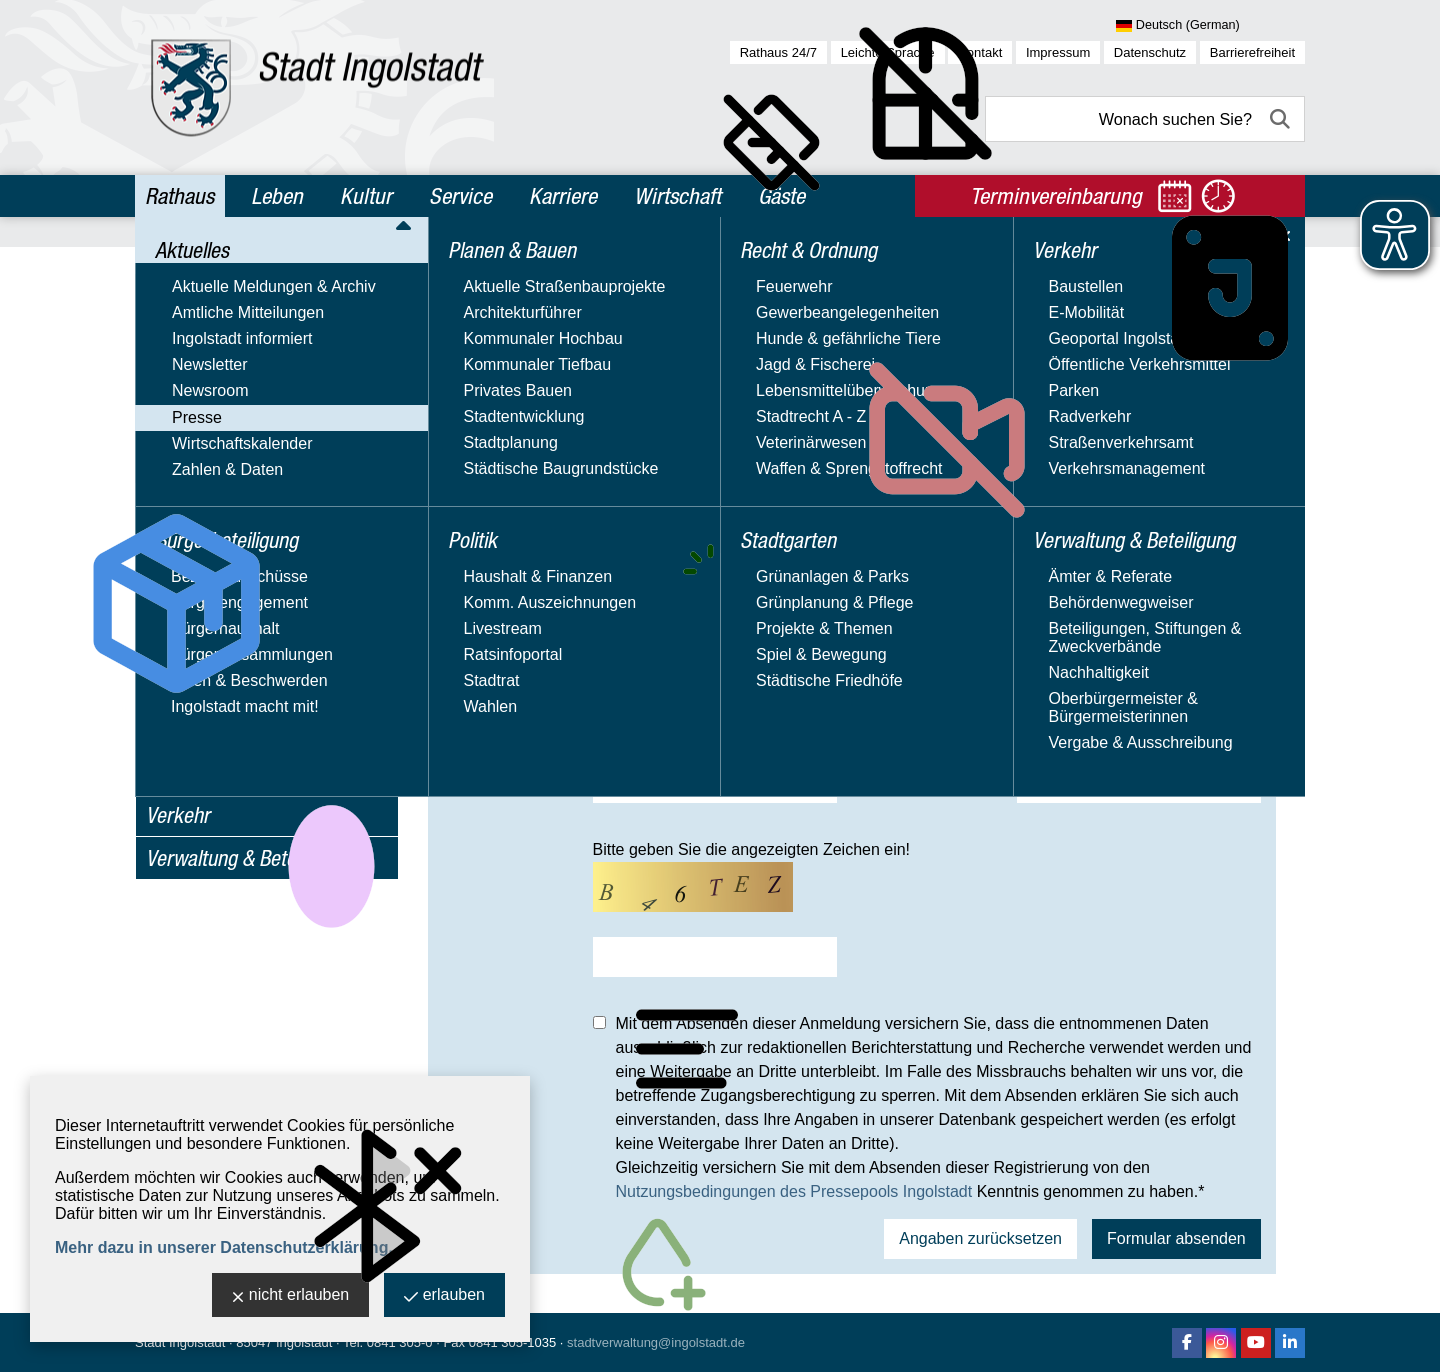  I want to click on bluetooth is disabled or turned off, so click(379, 1206).